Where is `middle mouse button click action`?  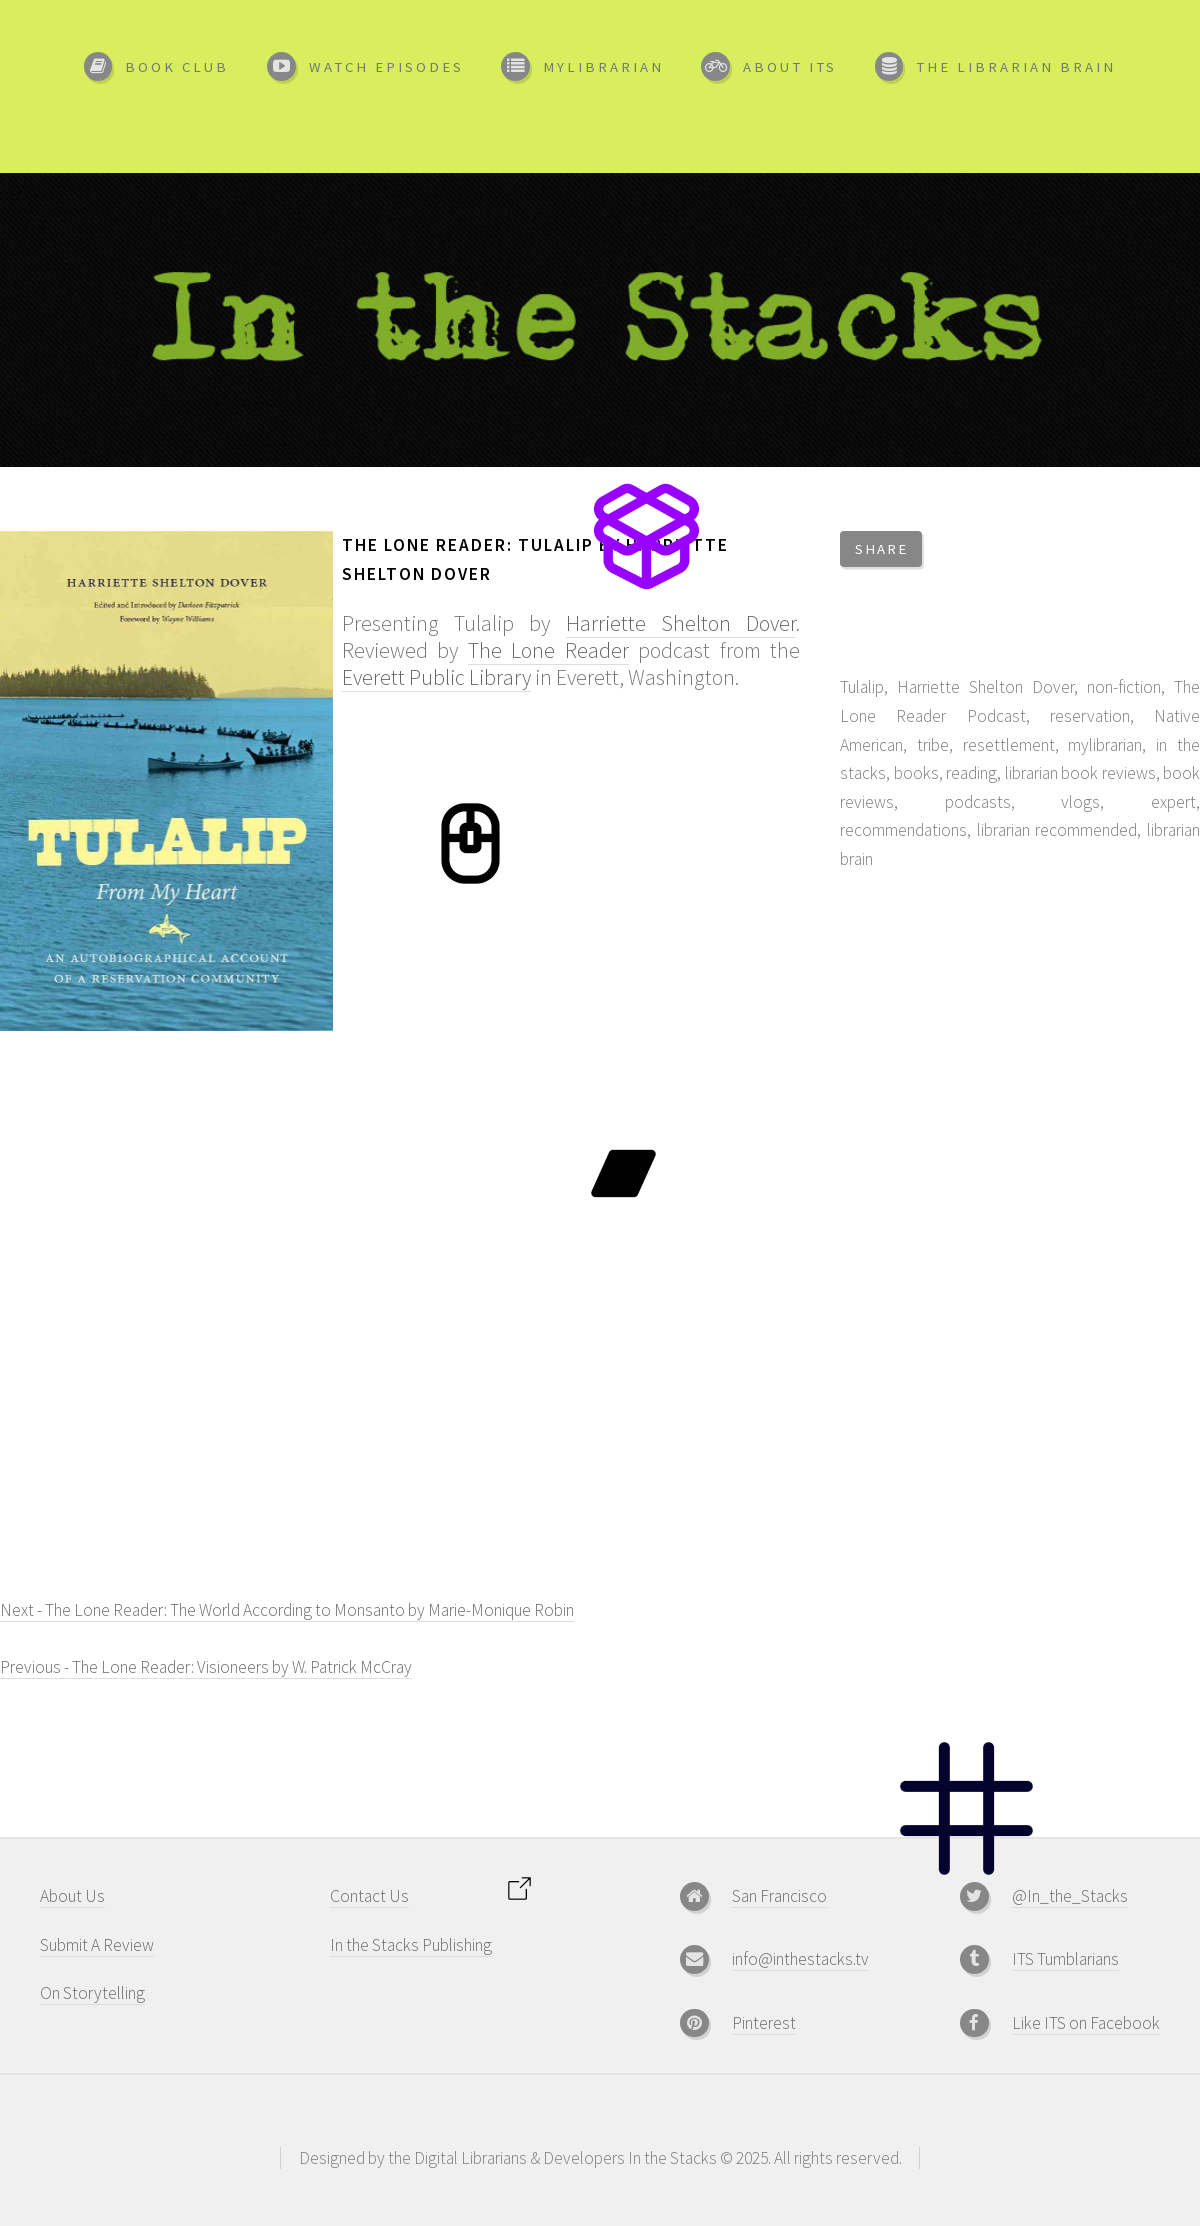 middle mouse button click action is located at coordinates (470, 843).